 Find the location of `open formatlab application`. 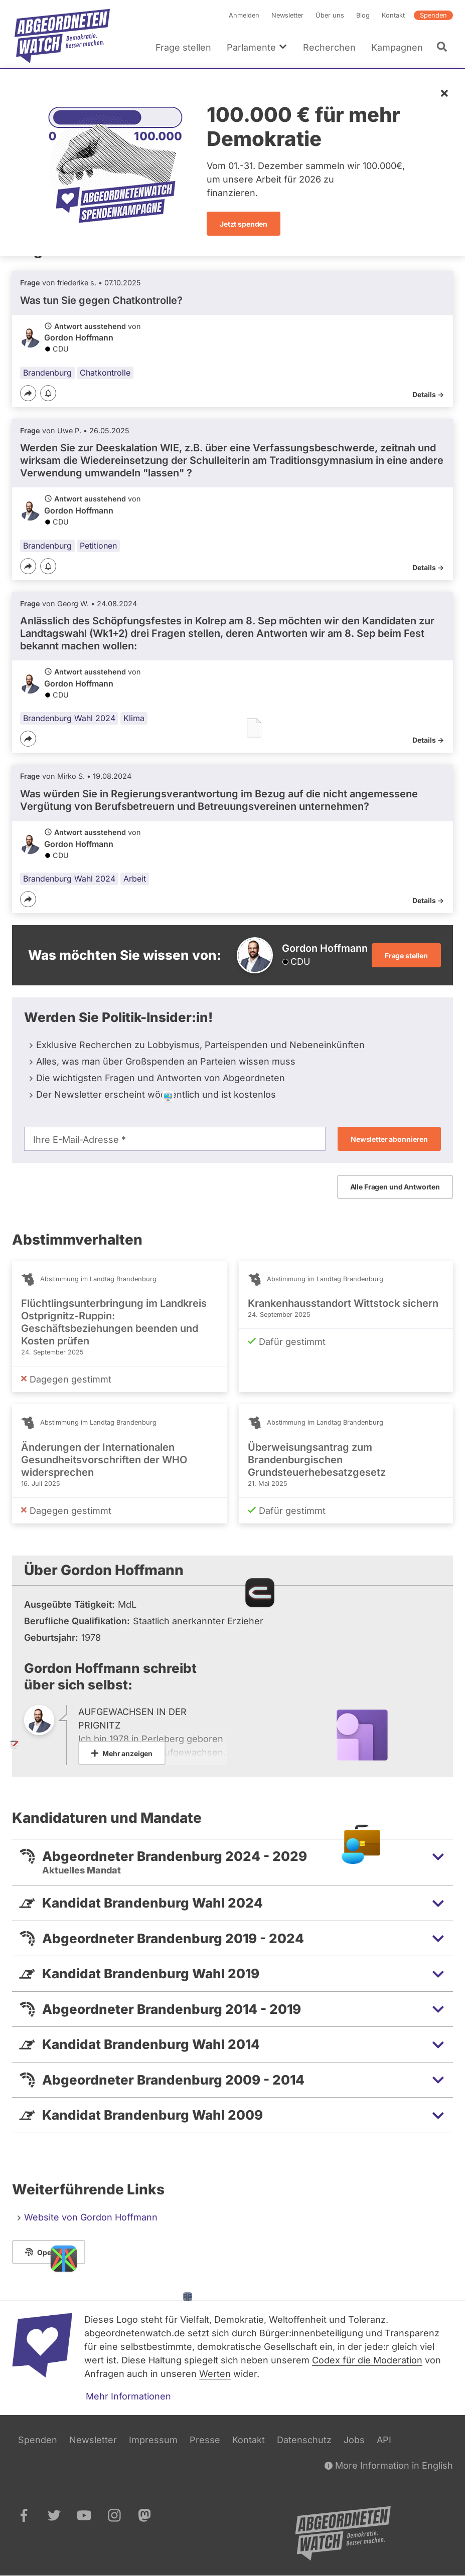

open formatlab application is located at coordinates (168, 1097).